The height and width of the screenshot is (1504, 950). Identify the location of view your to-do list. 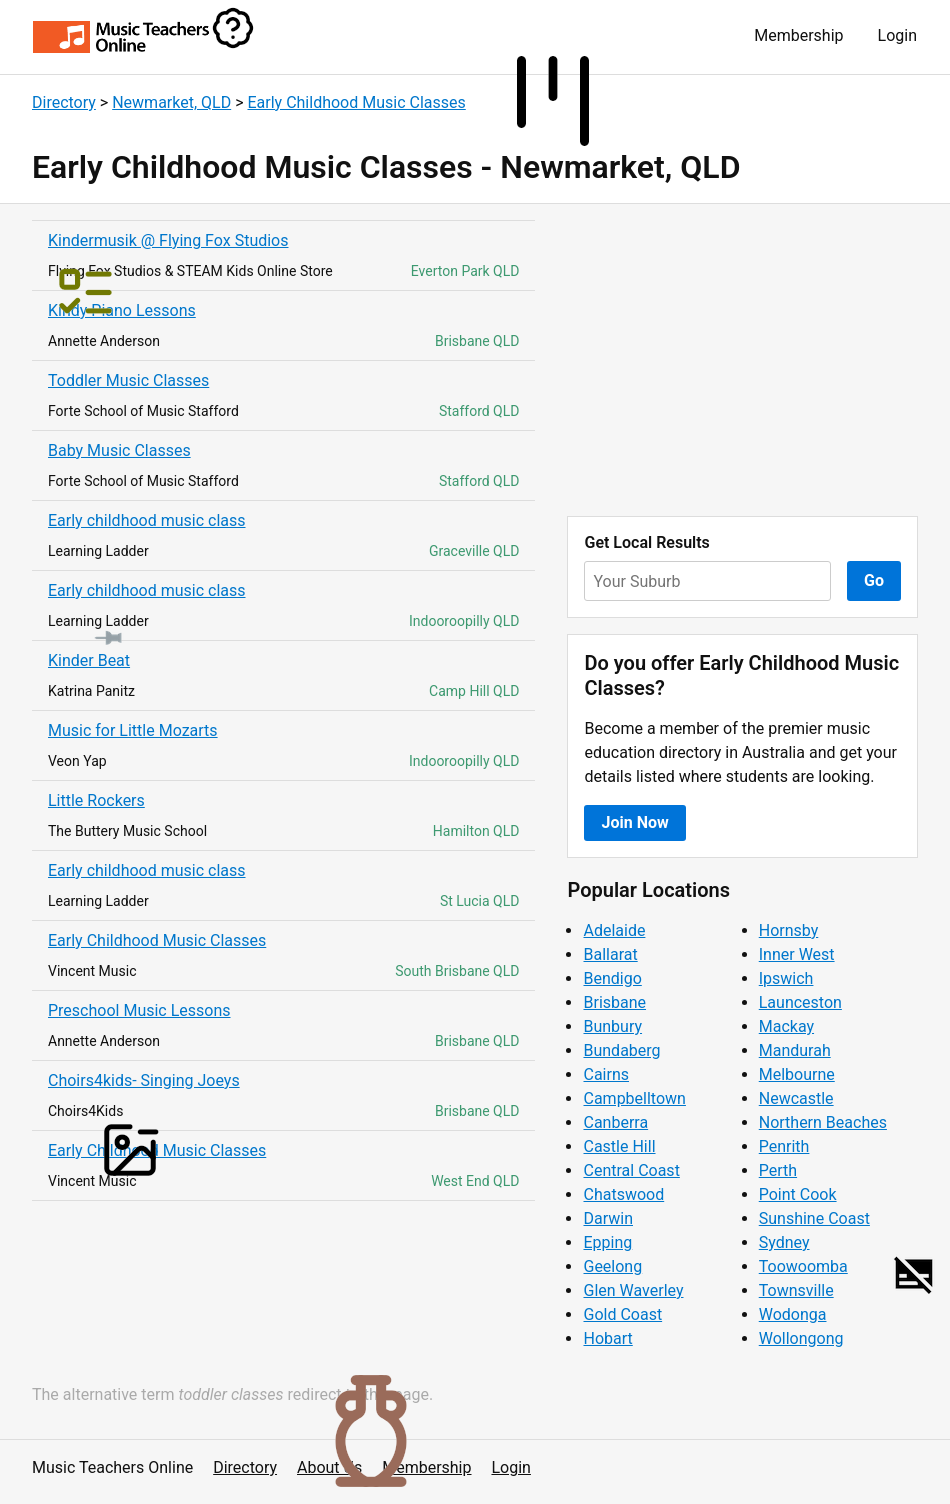
(85, 292).